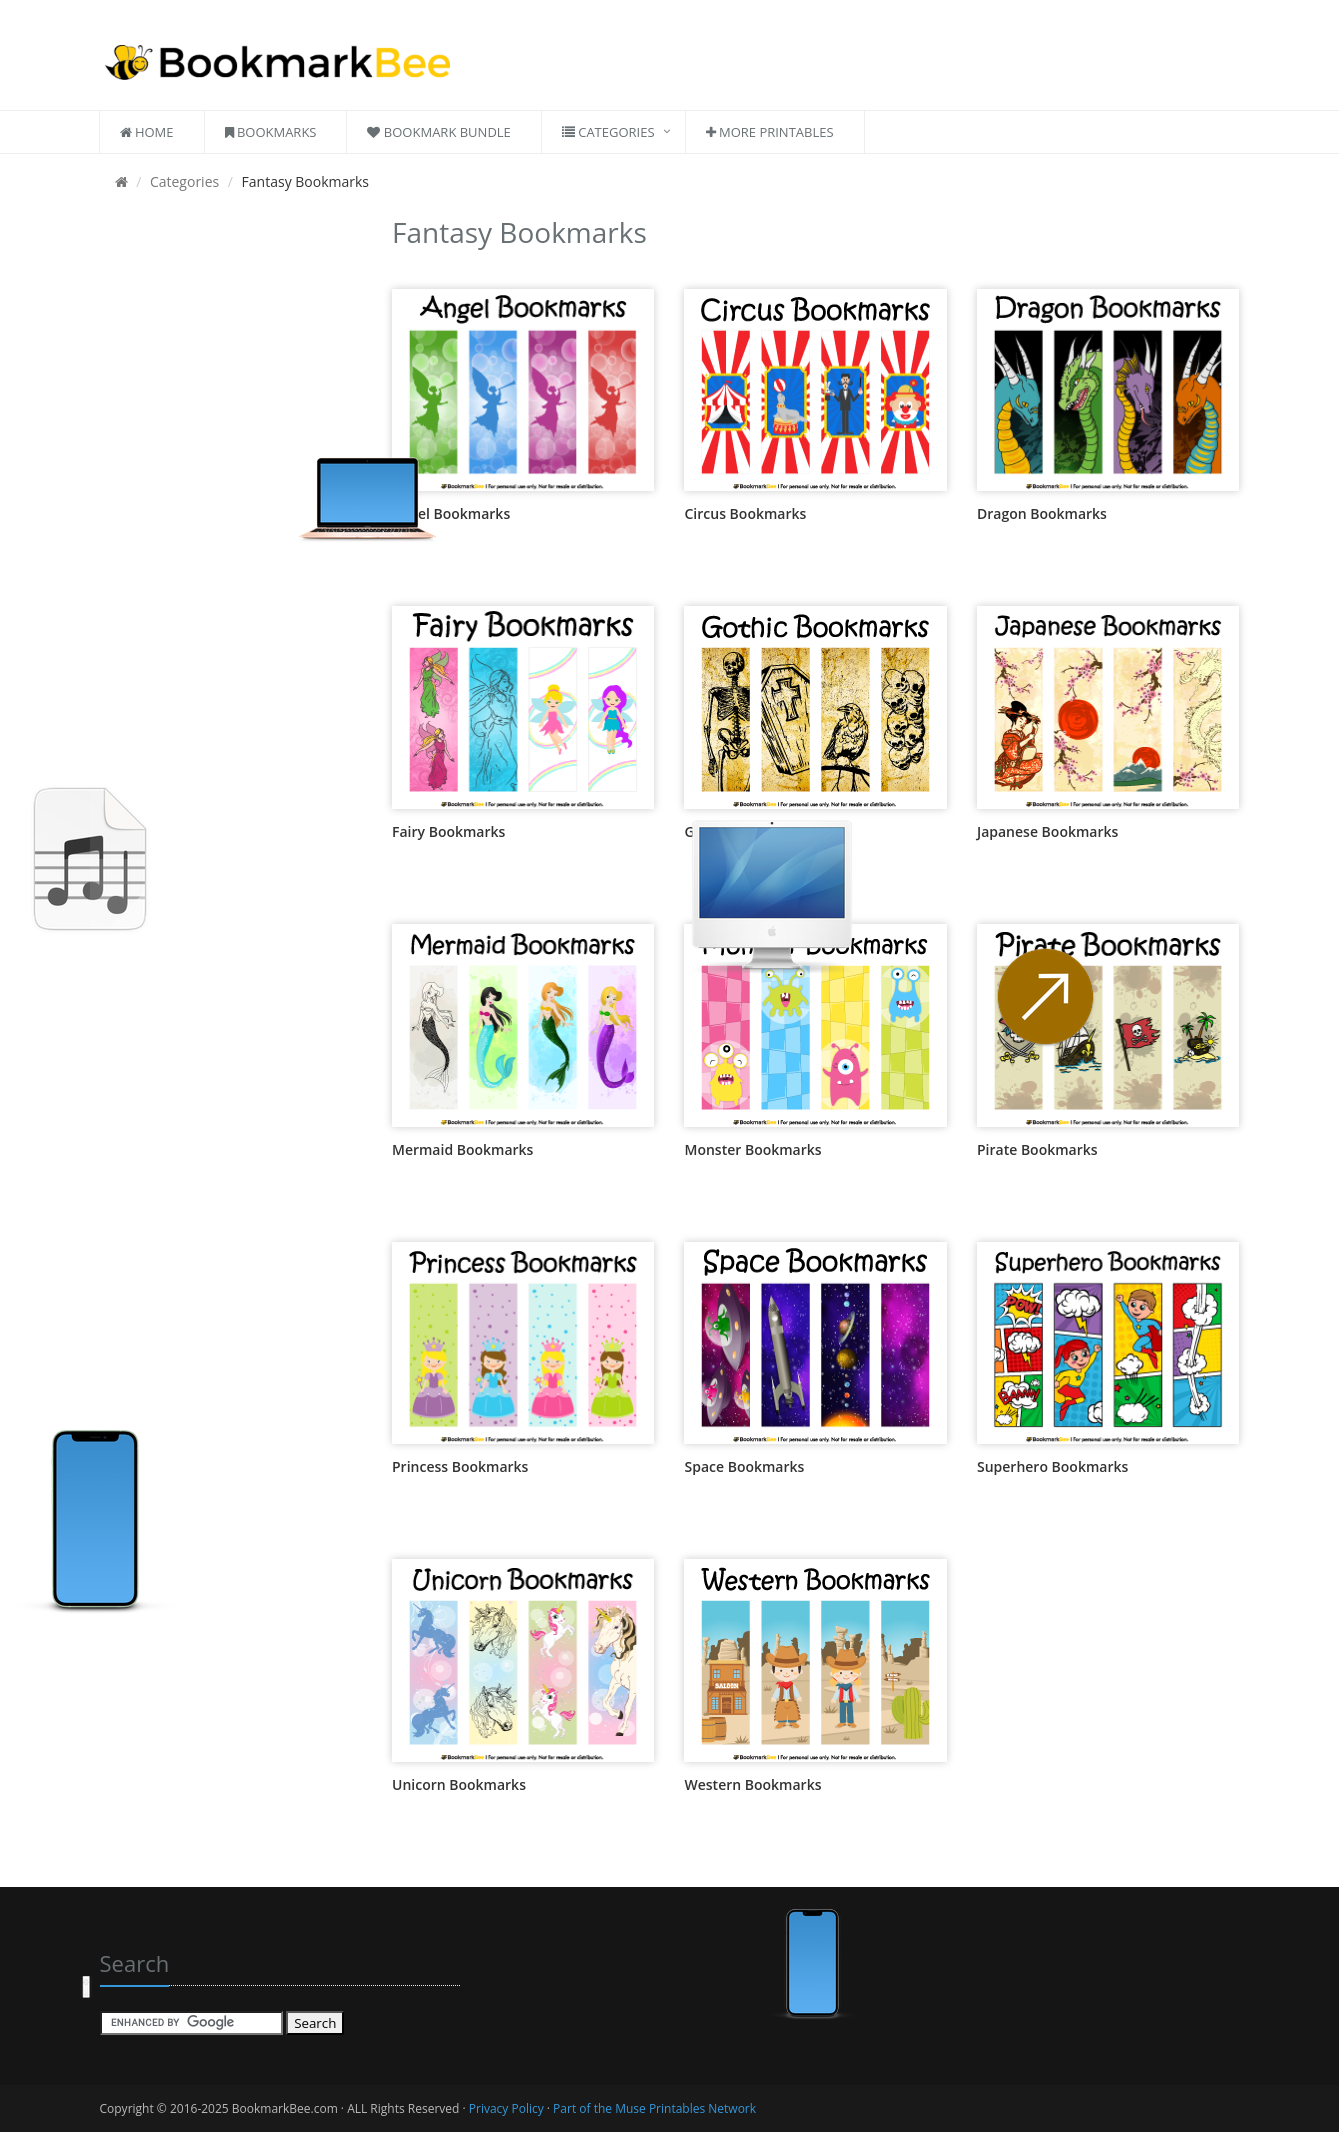  I want to click on represents this macbook in system preferences or device settings, so click(367, 486).